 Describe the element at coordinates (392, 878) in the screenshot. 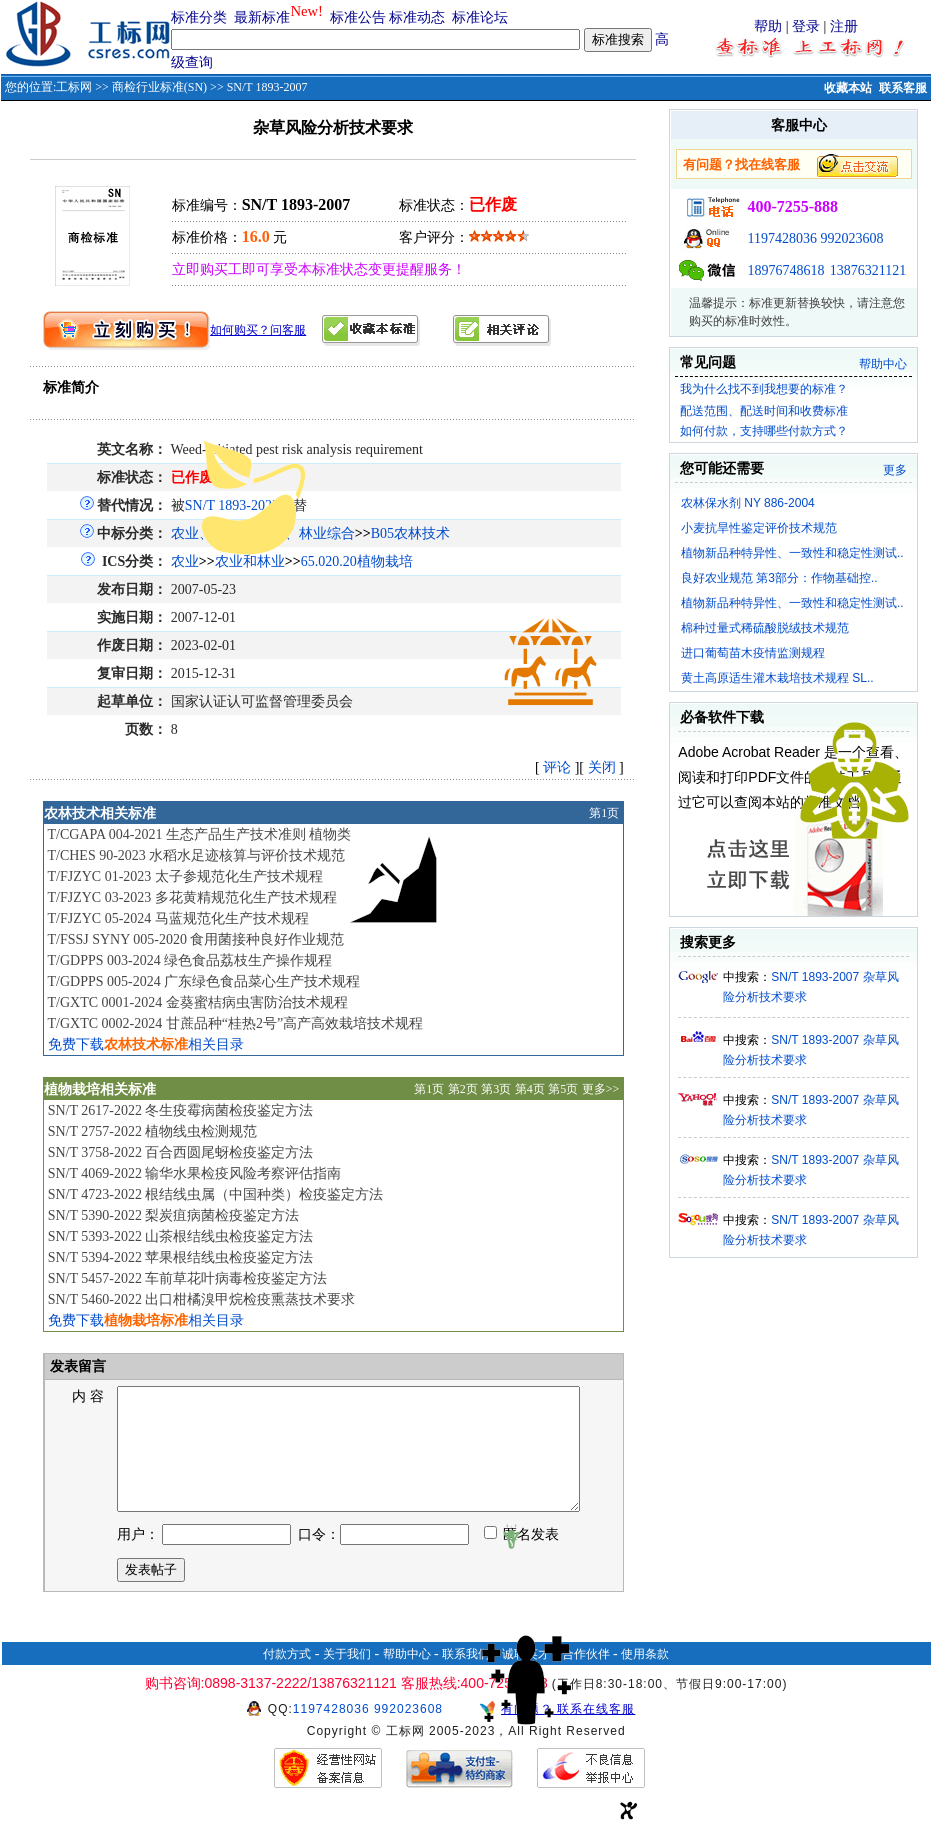

I see `indicates progress toward a goal or milestone` at that location.